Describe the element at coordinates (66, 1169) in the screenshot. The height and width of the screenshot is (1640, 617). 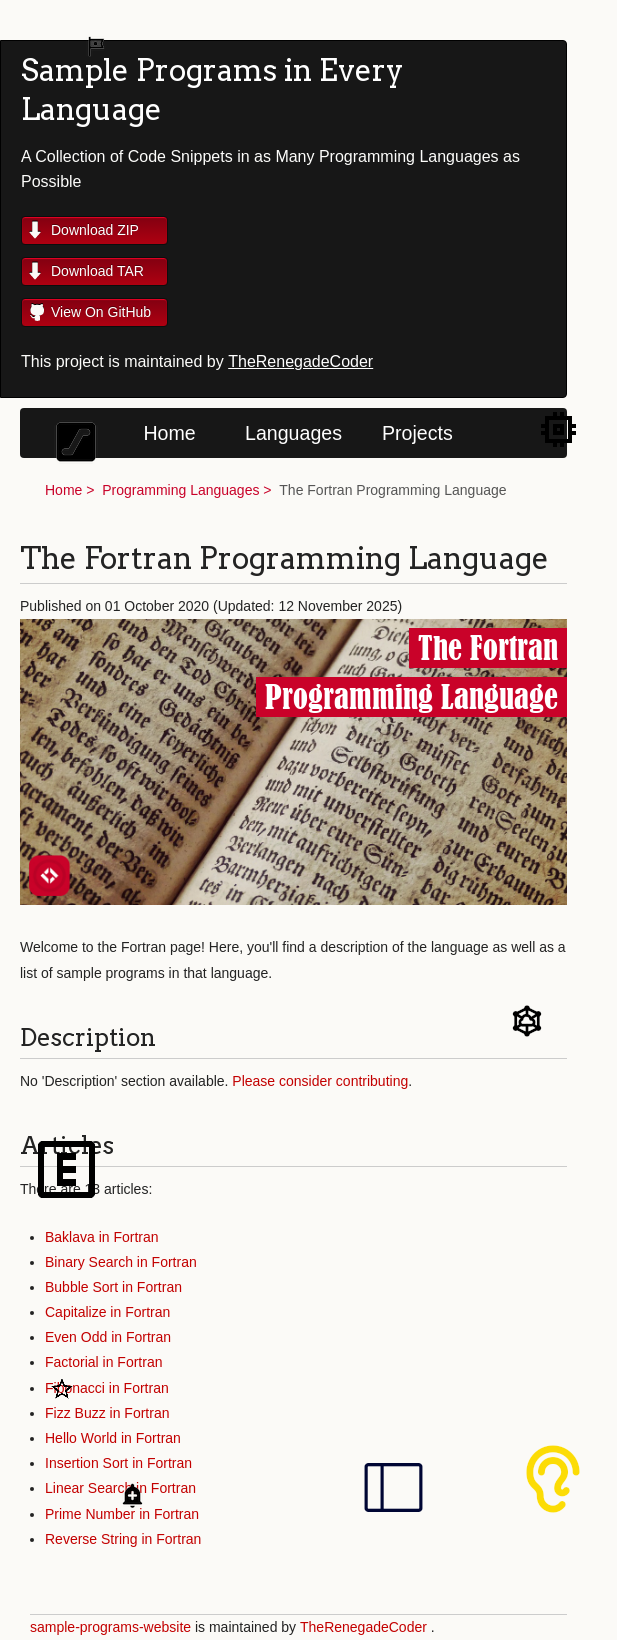
I see `indicates explicit content warning` at that location.